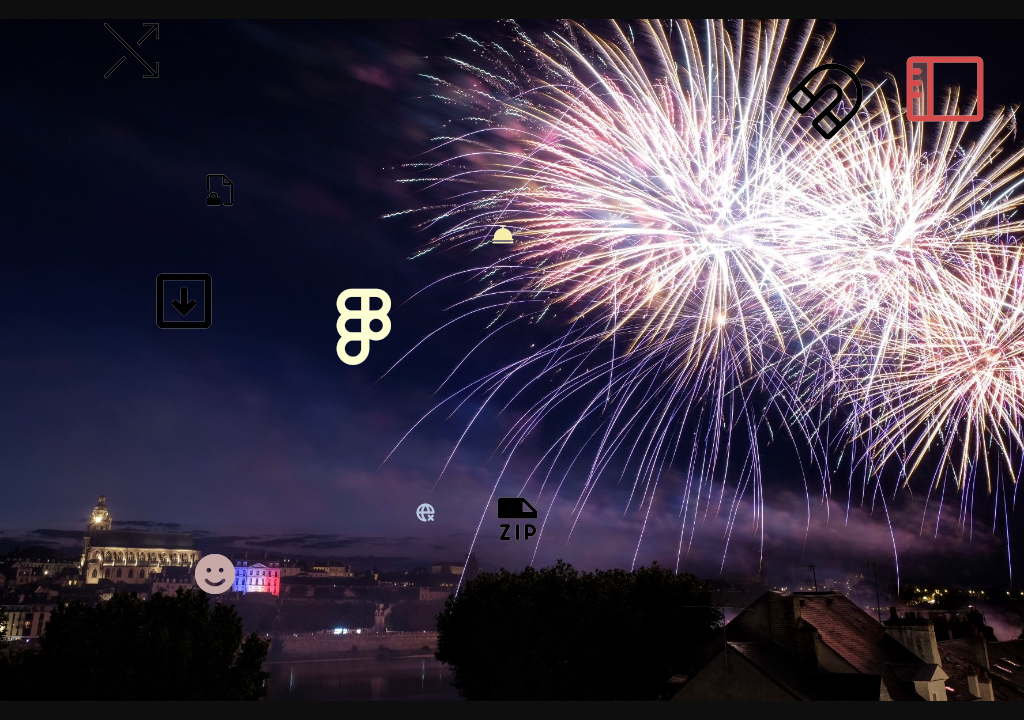 Image resolution: width=1024 pixels, height=720 pixels. What do you see at coordinates (826, 100) in the screenshot?
I see `attract or pin related items together` at bounding box center [826, 100].